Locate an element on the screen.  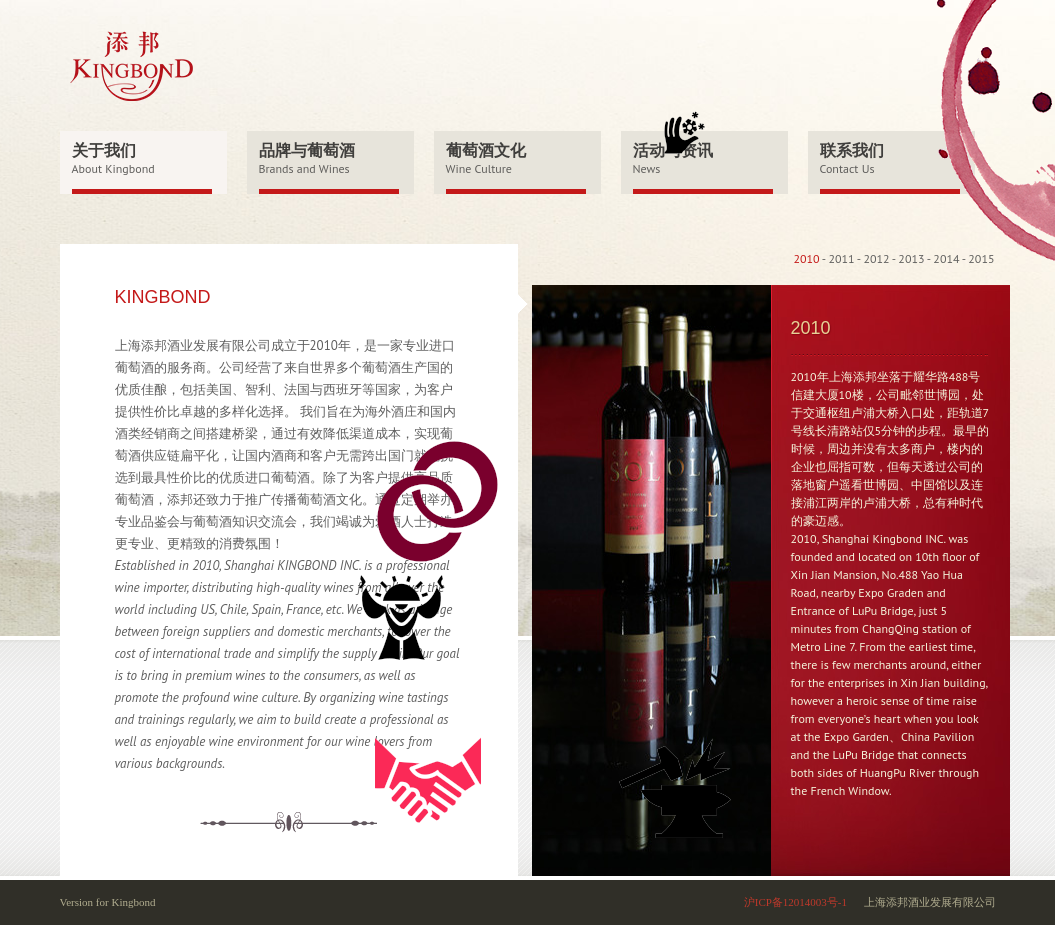
access the blacksmithing or crafting menu is located at coordinates (675, 782).